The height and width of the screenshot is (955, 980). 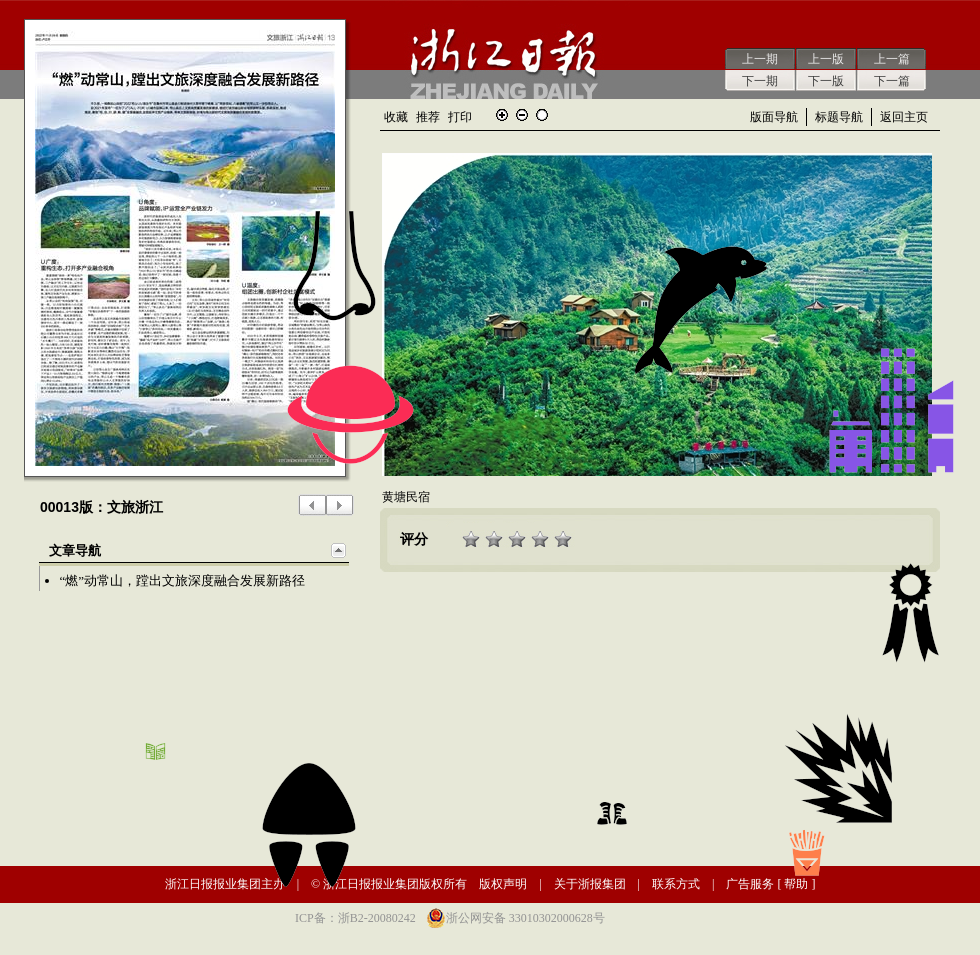 What do you see at coordinates (612, 813) in the screenshot?
I see `equip steel-toe boots to your character` at bounding box center [612, 813].